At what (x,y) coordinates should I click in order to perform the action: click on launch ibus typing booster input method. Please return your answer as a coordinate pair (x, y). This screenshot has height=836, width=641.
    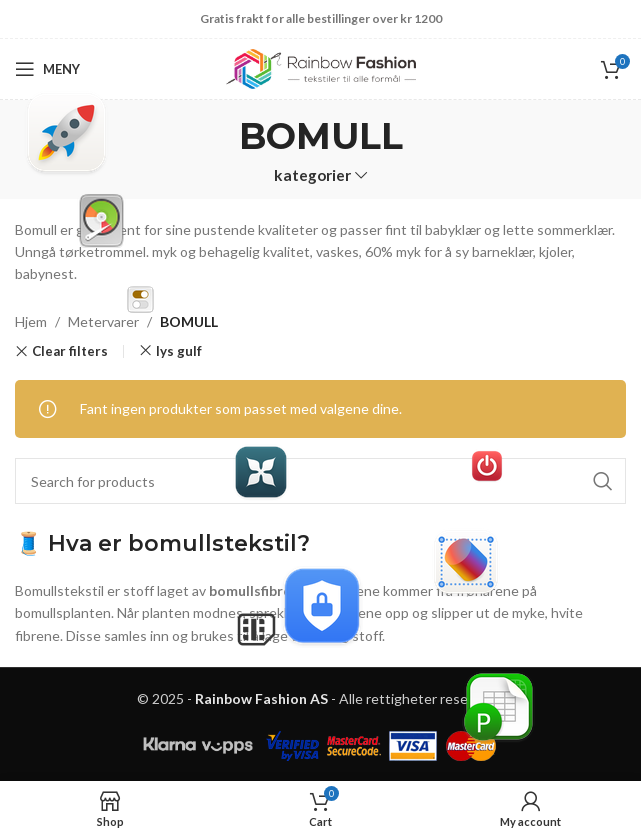
    Looking at the image, I should click on (66, 132).